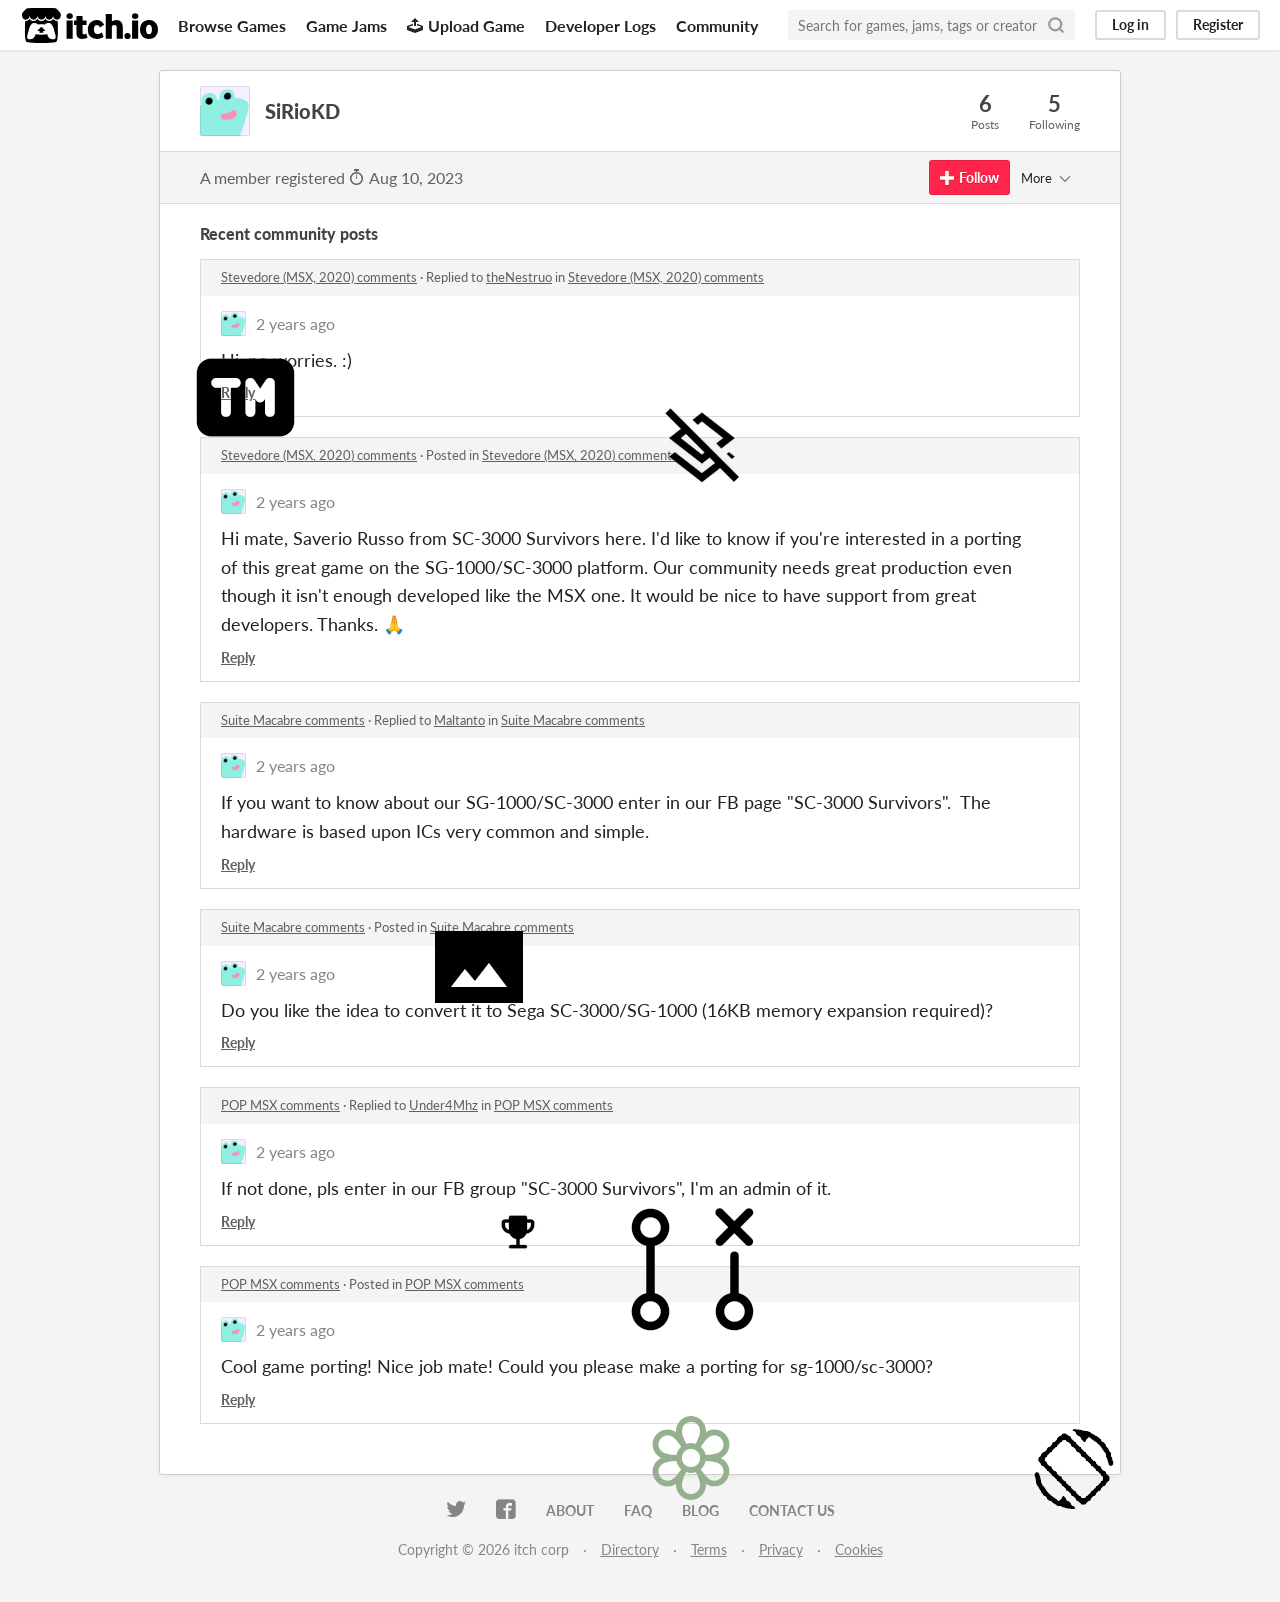 Image resolution: width=1280 pixels, height=1602 pixels. Describe the element at coordinates (702, 449) in the screenshot. I see `clear all map layers` at that location.